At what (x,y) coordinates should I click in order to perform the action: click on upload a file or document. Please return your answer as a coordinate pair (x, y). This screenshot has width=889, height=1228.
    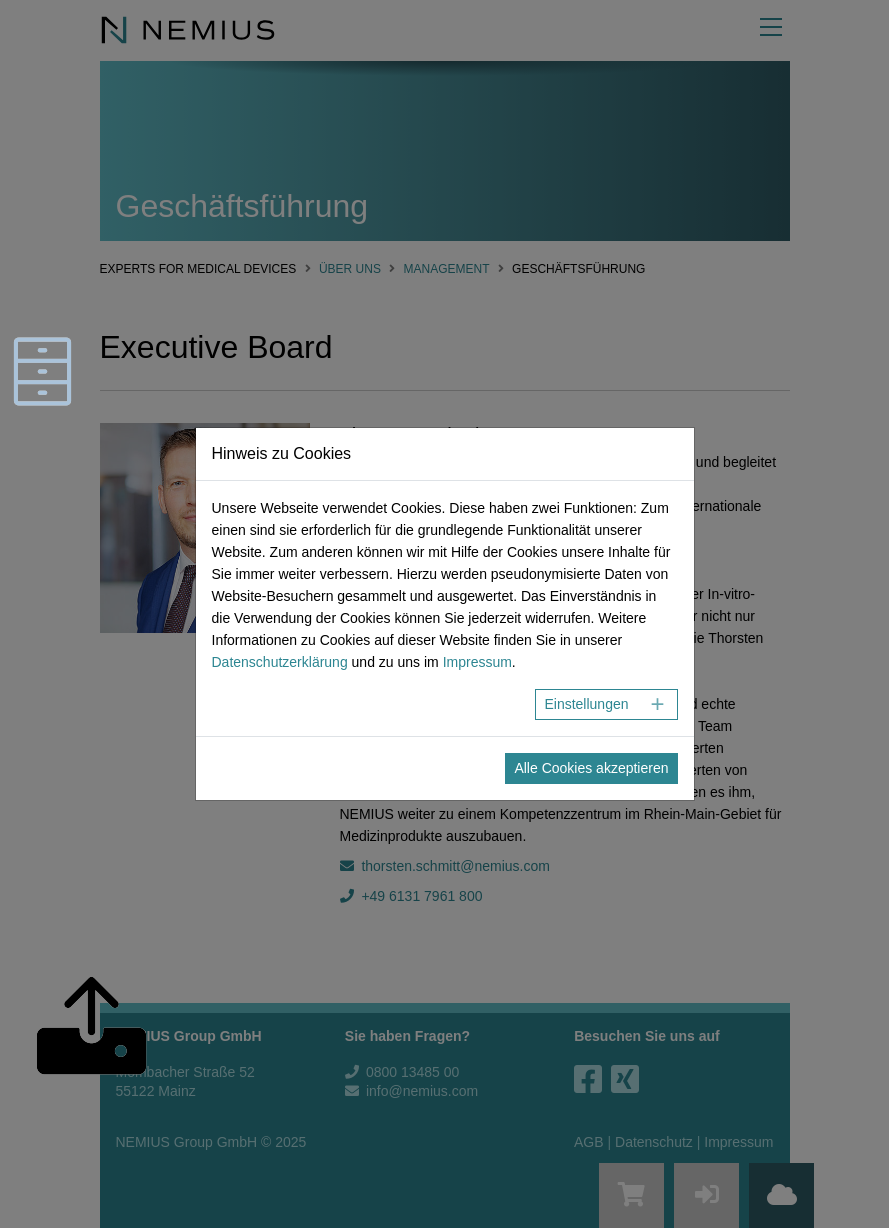
    Looking at the image, I should click on (91, 1031).